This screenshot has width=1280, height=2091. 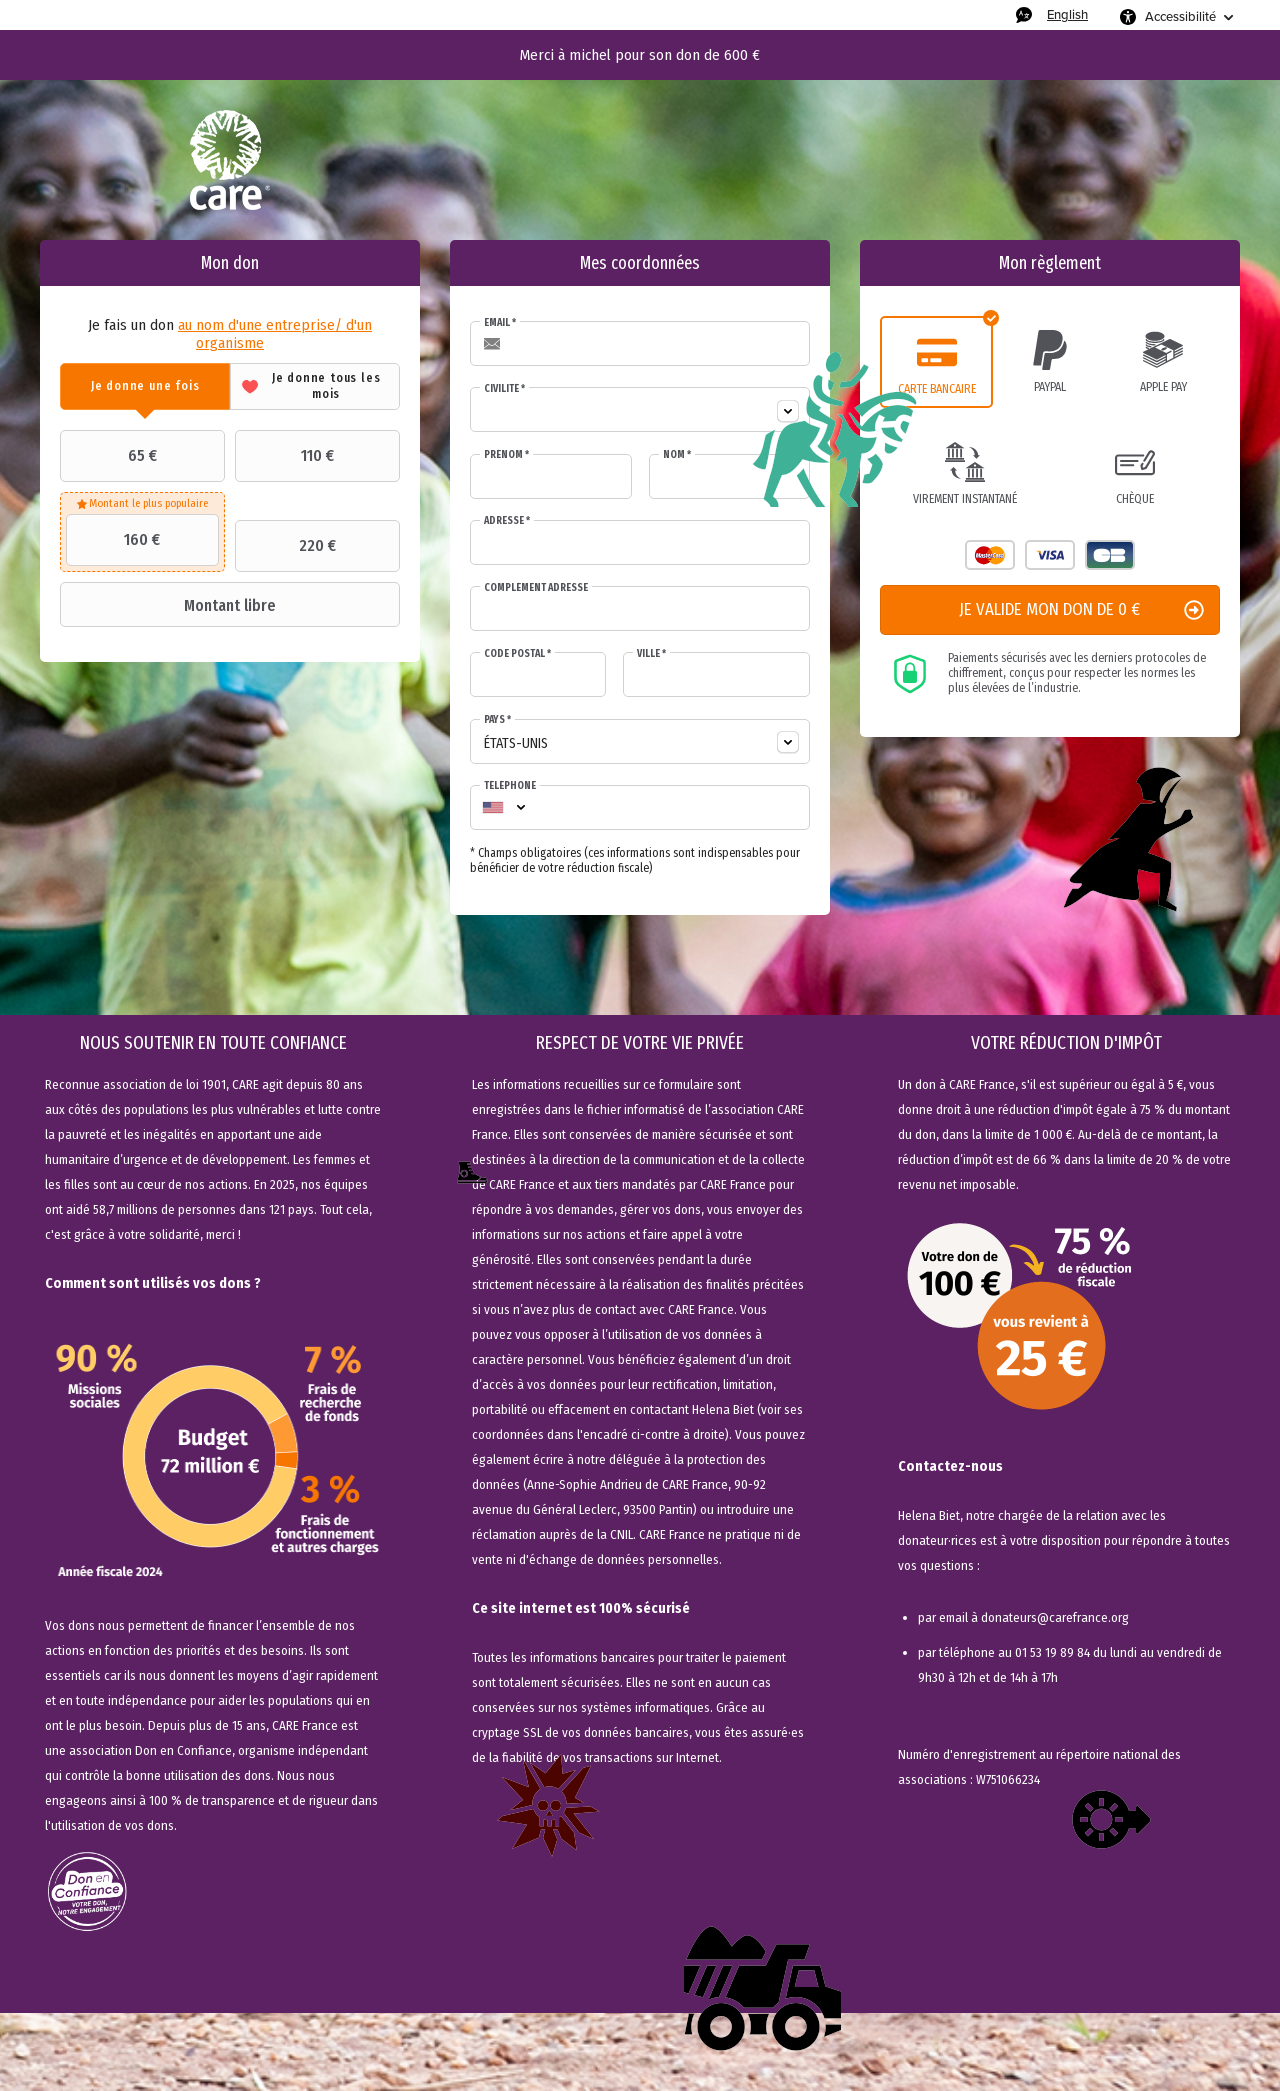 What do you see at coordinates (1111, 1819) in the screenshot?
I see `advance time to the next day` at bounding box center [1111, 1819].